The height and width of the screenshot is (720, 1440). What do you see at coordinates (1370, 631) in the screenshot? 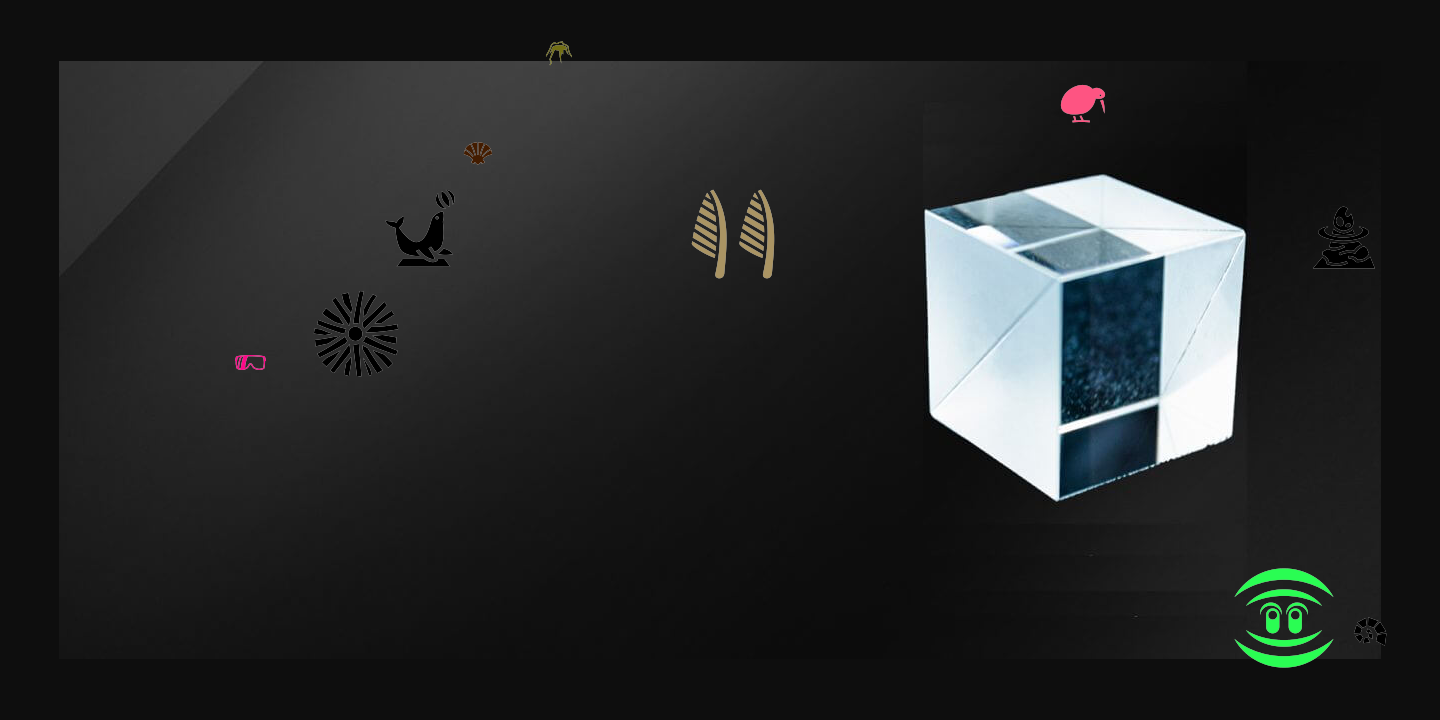
I see `decorative shell or fossil collectible item` at bounding box center [1370, 631].